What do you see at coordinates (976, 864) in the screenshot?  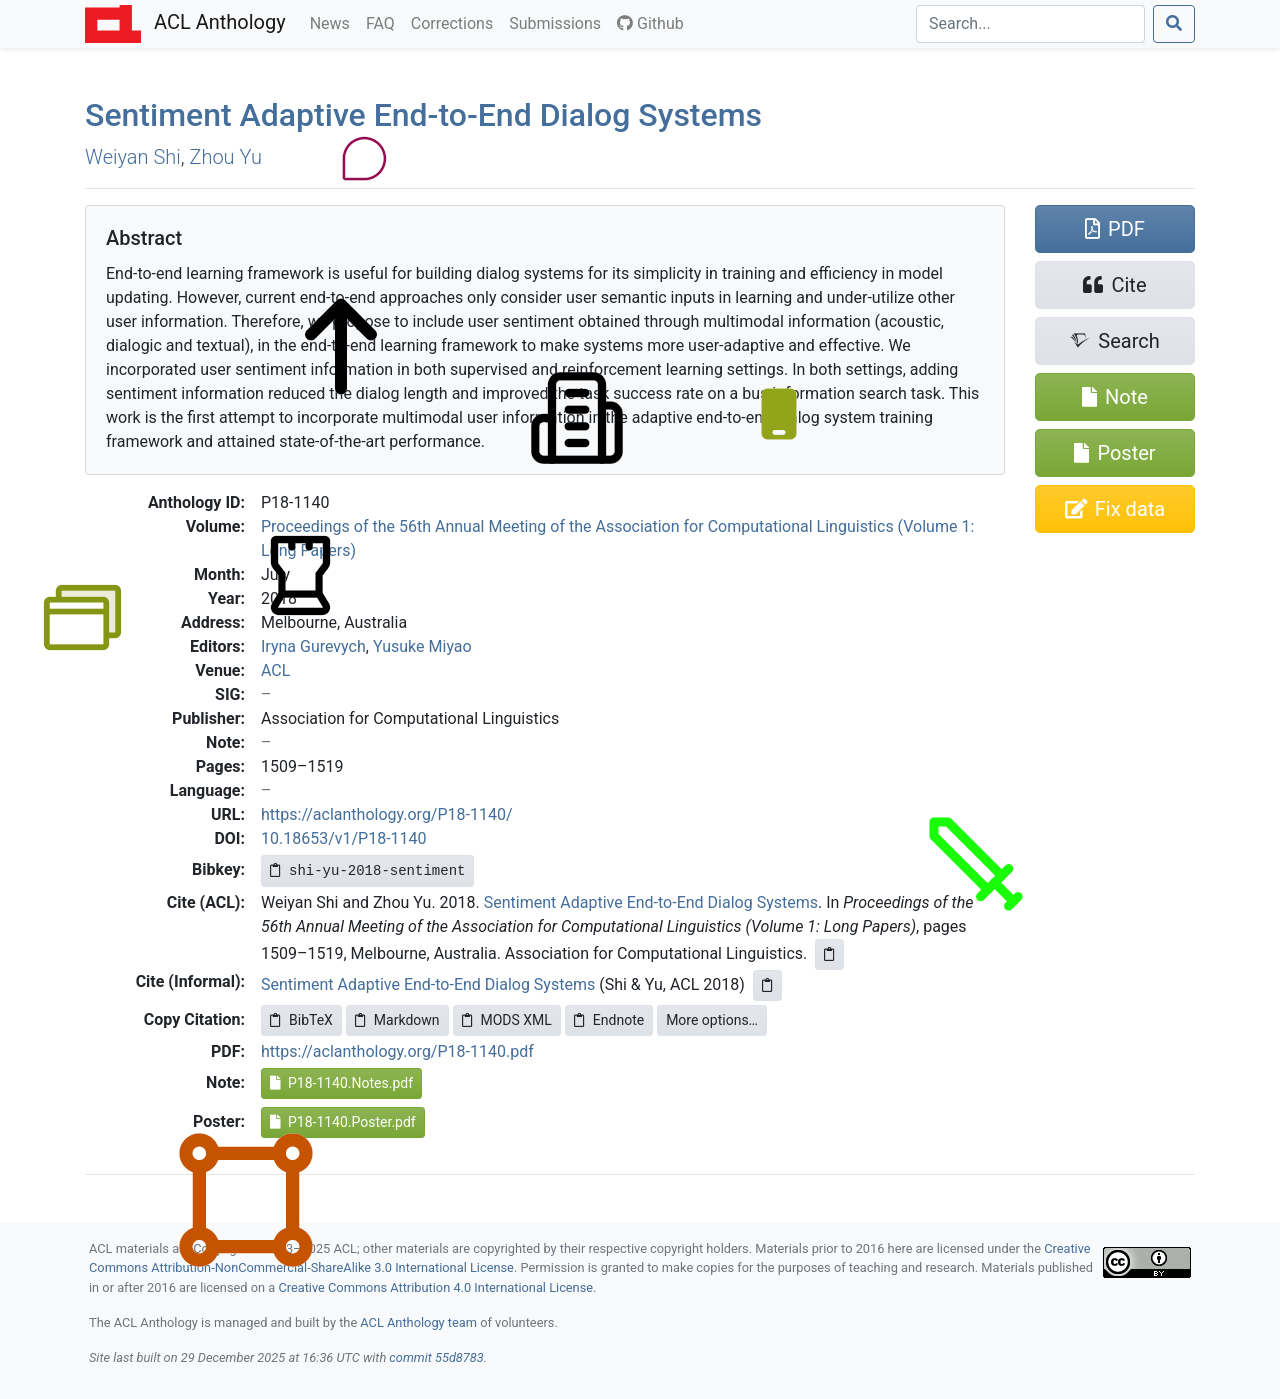 I see `access weapons or combat features` at bounding box center [976, 864].